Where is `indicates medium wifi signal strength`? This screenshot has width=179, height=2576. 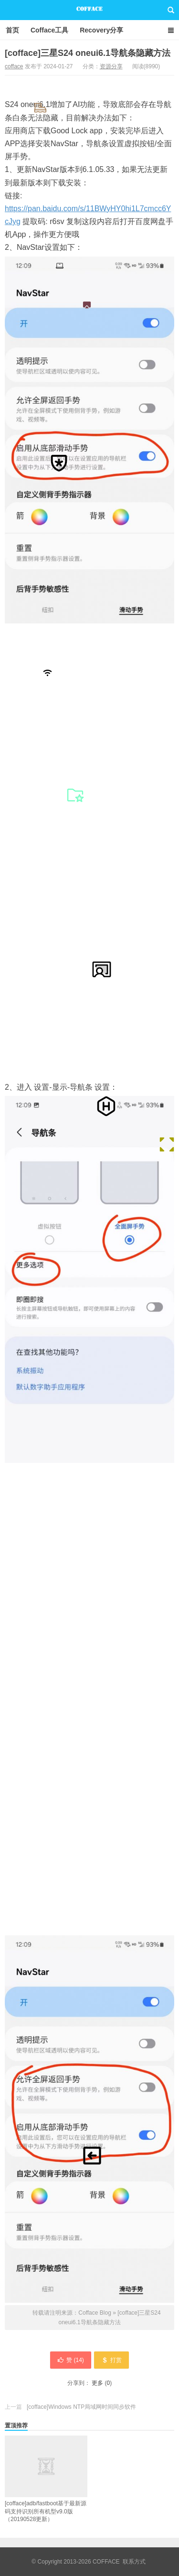 indicates medium wifi signal strength is located at coordinates (47, 671).